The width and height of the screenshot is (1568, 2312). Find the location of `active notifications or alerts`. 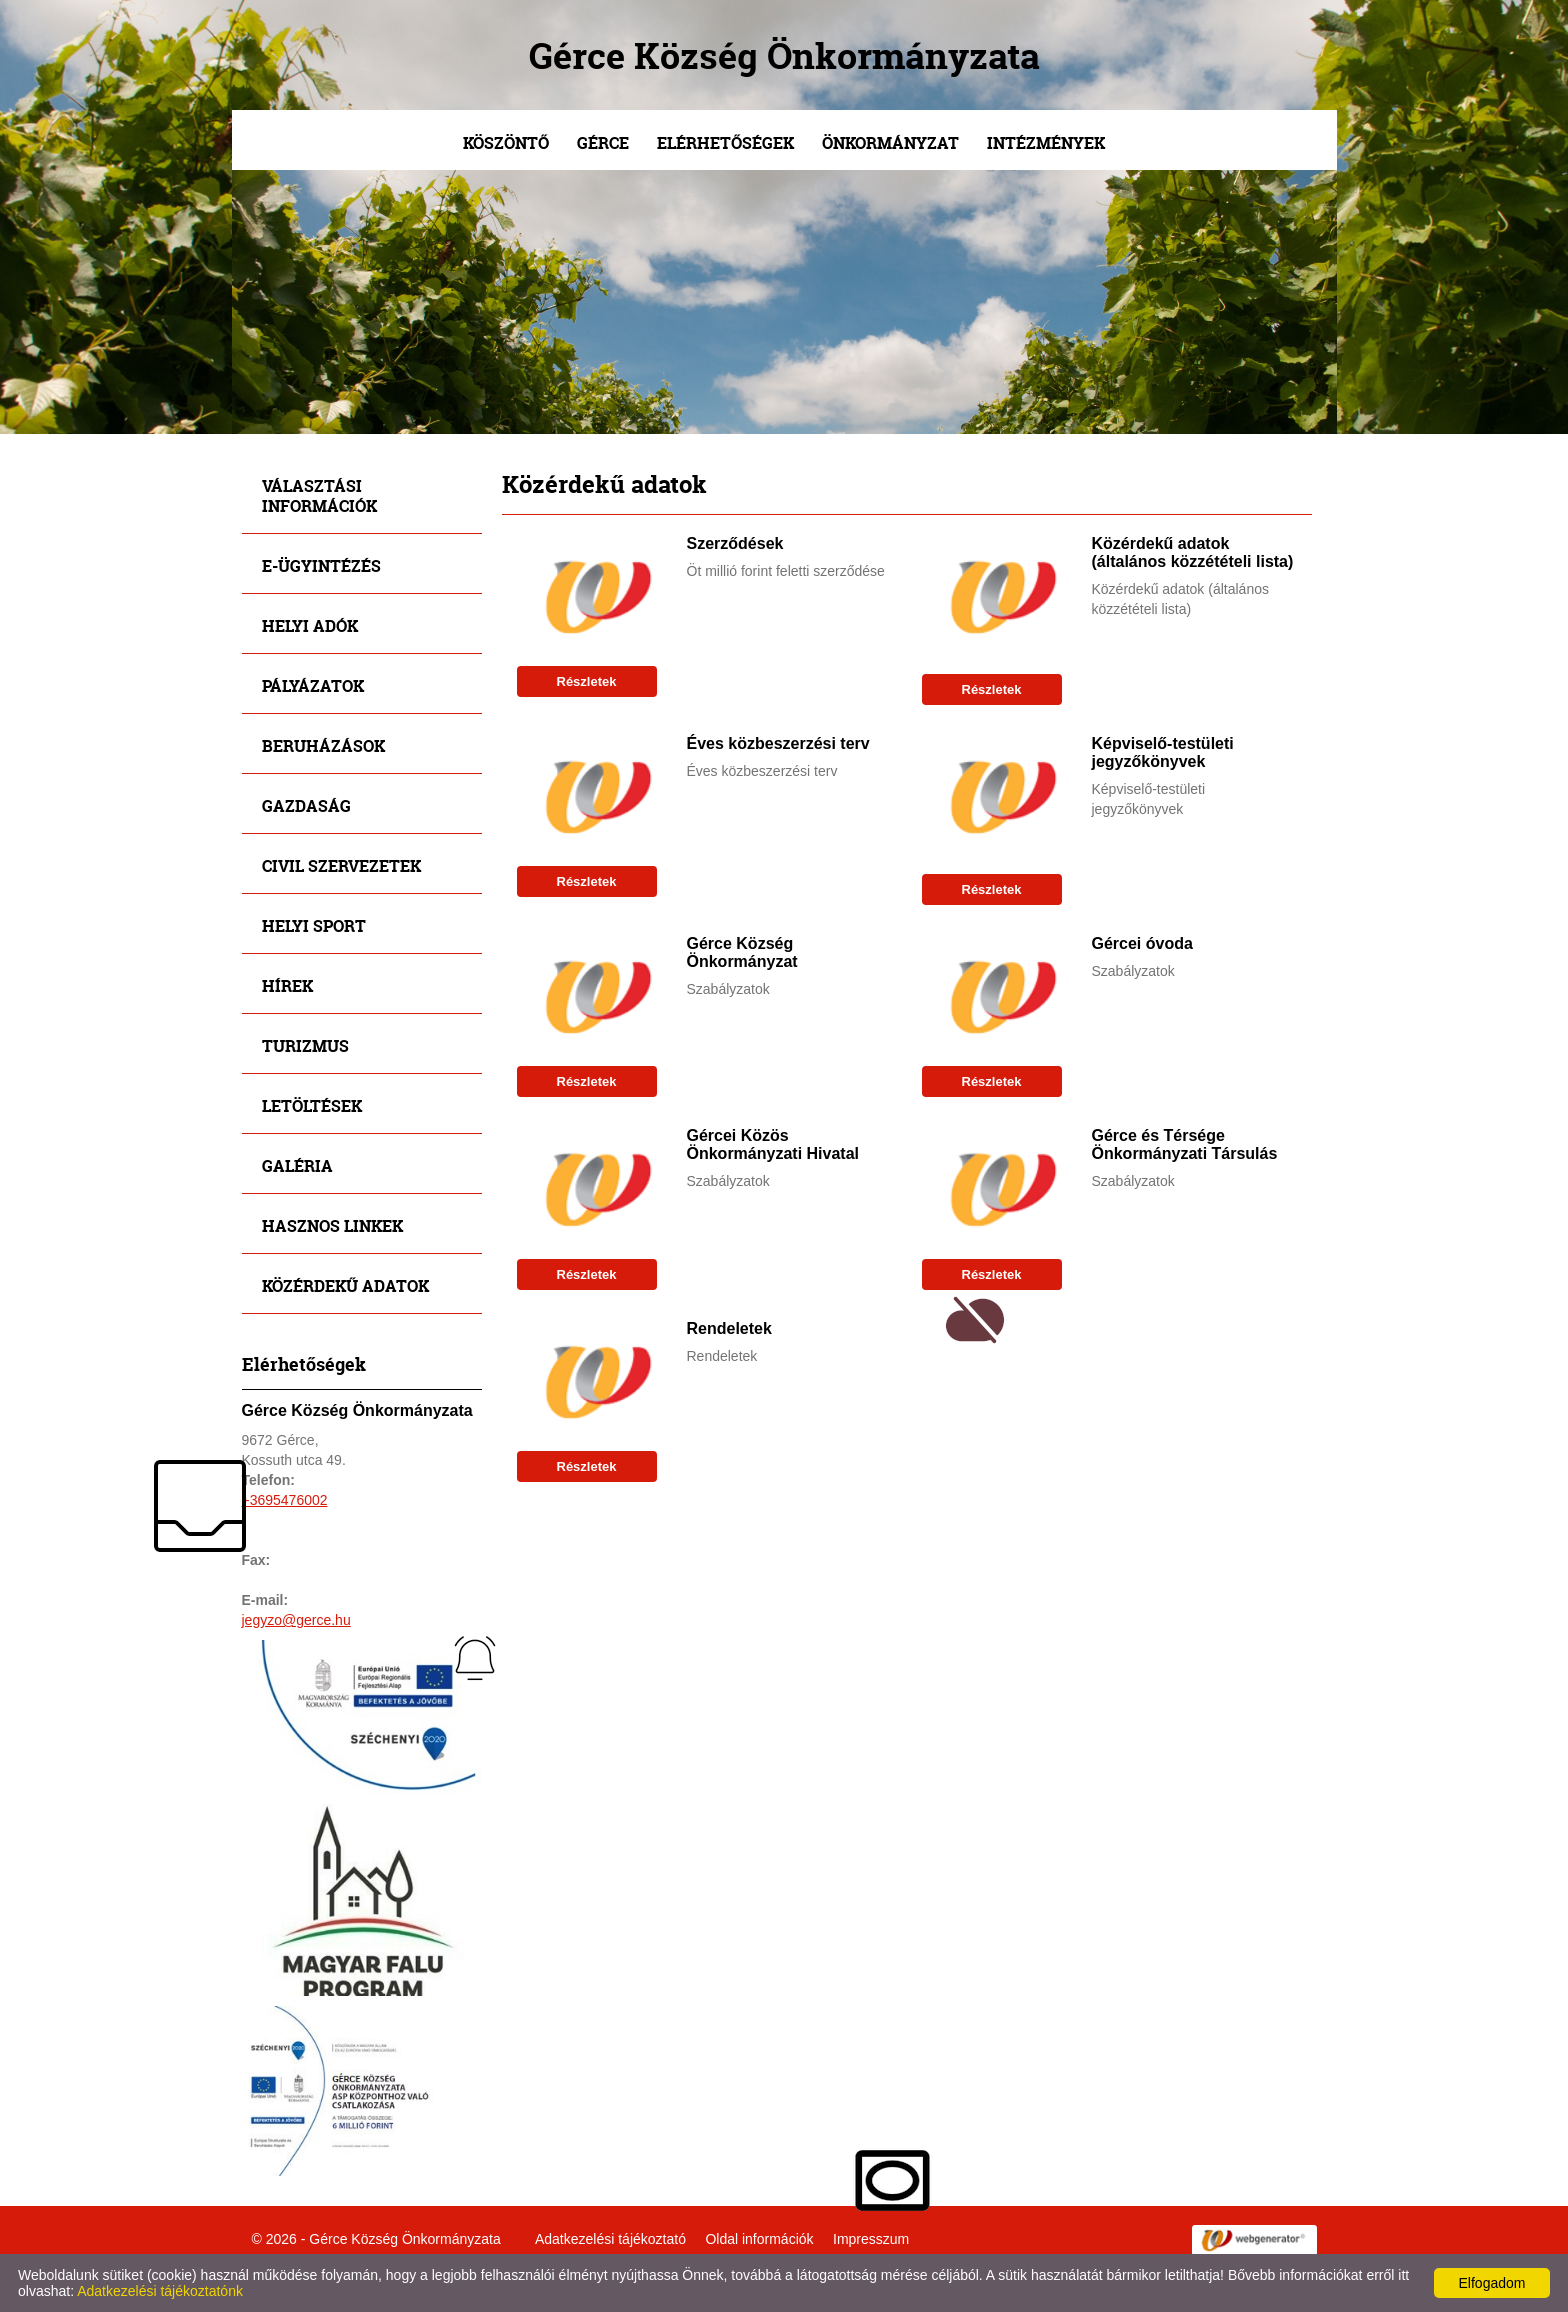

active notifications or alerts is located at coordinates (475, 1659).